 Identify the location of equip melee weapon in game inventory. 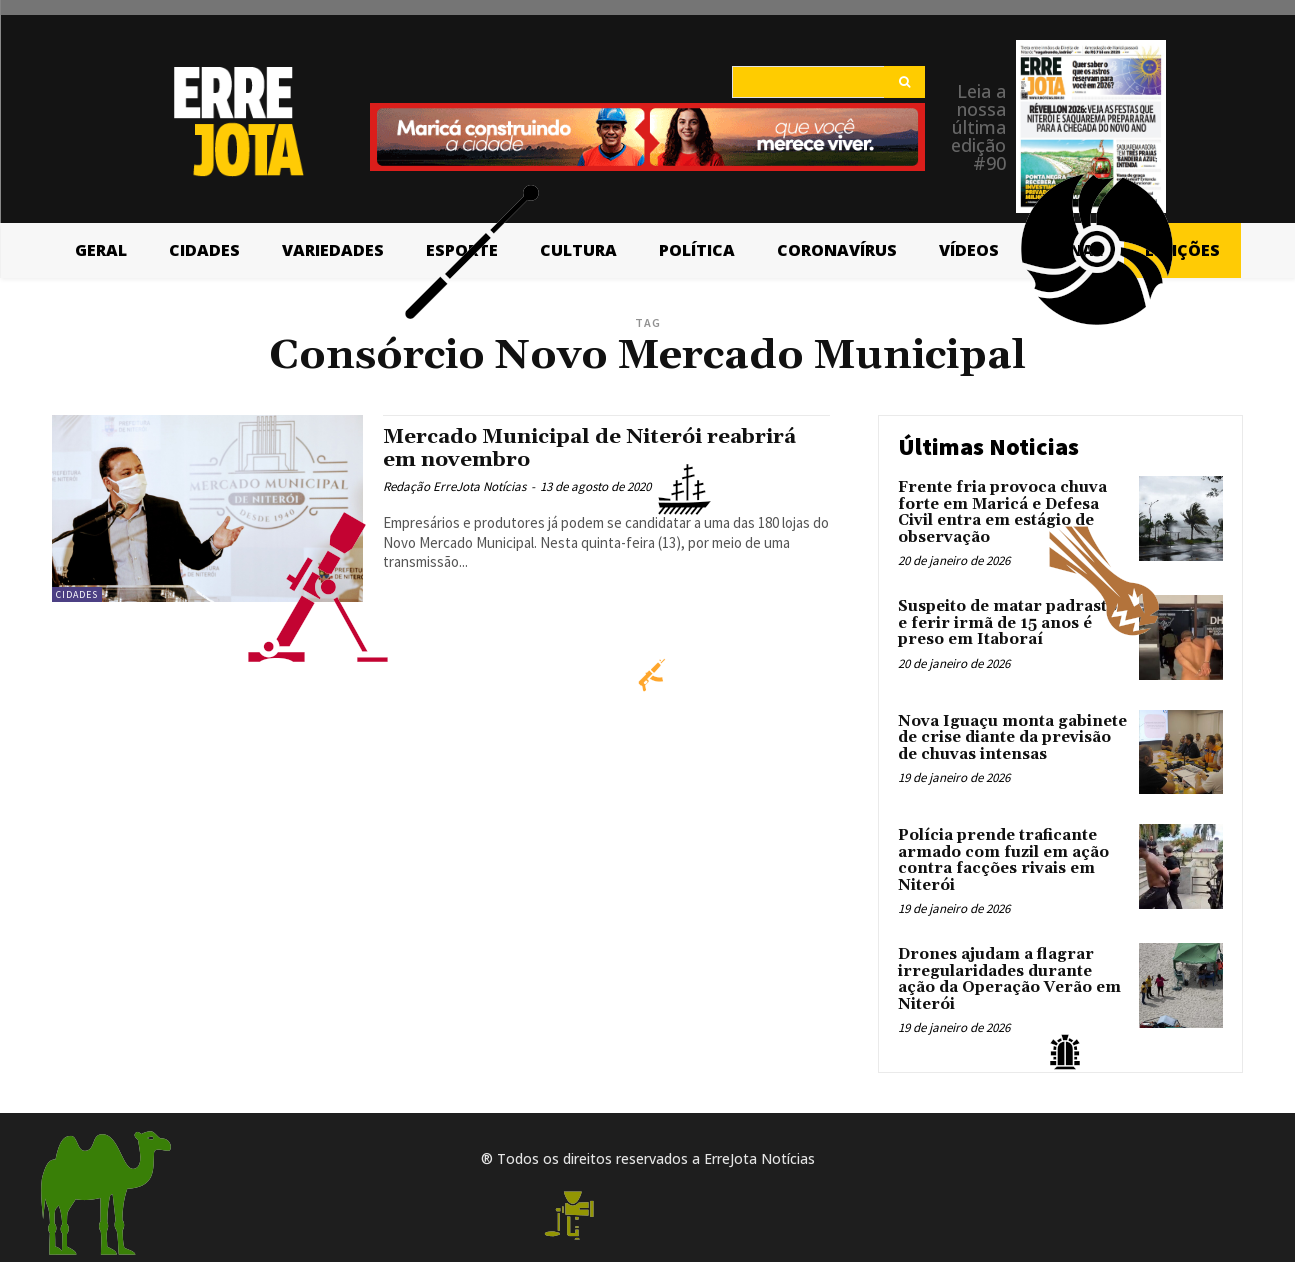
(472, 252).